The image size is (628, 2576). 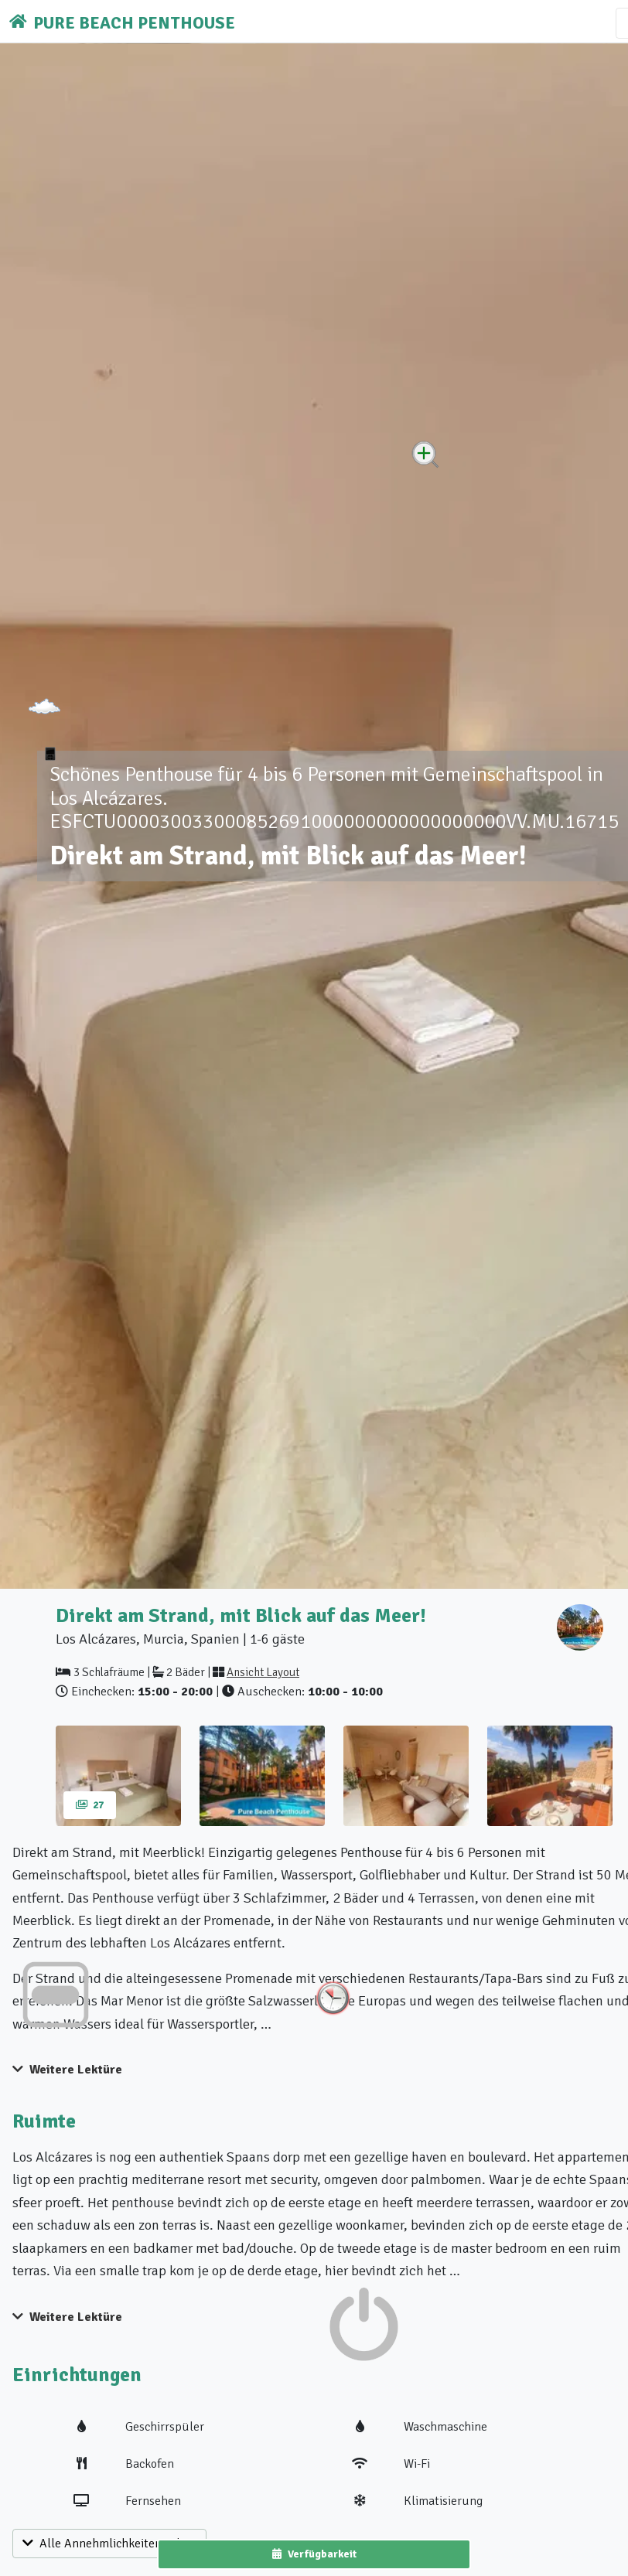 I want to click on zoom in on content or image, so click(x=425, y=455).